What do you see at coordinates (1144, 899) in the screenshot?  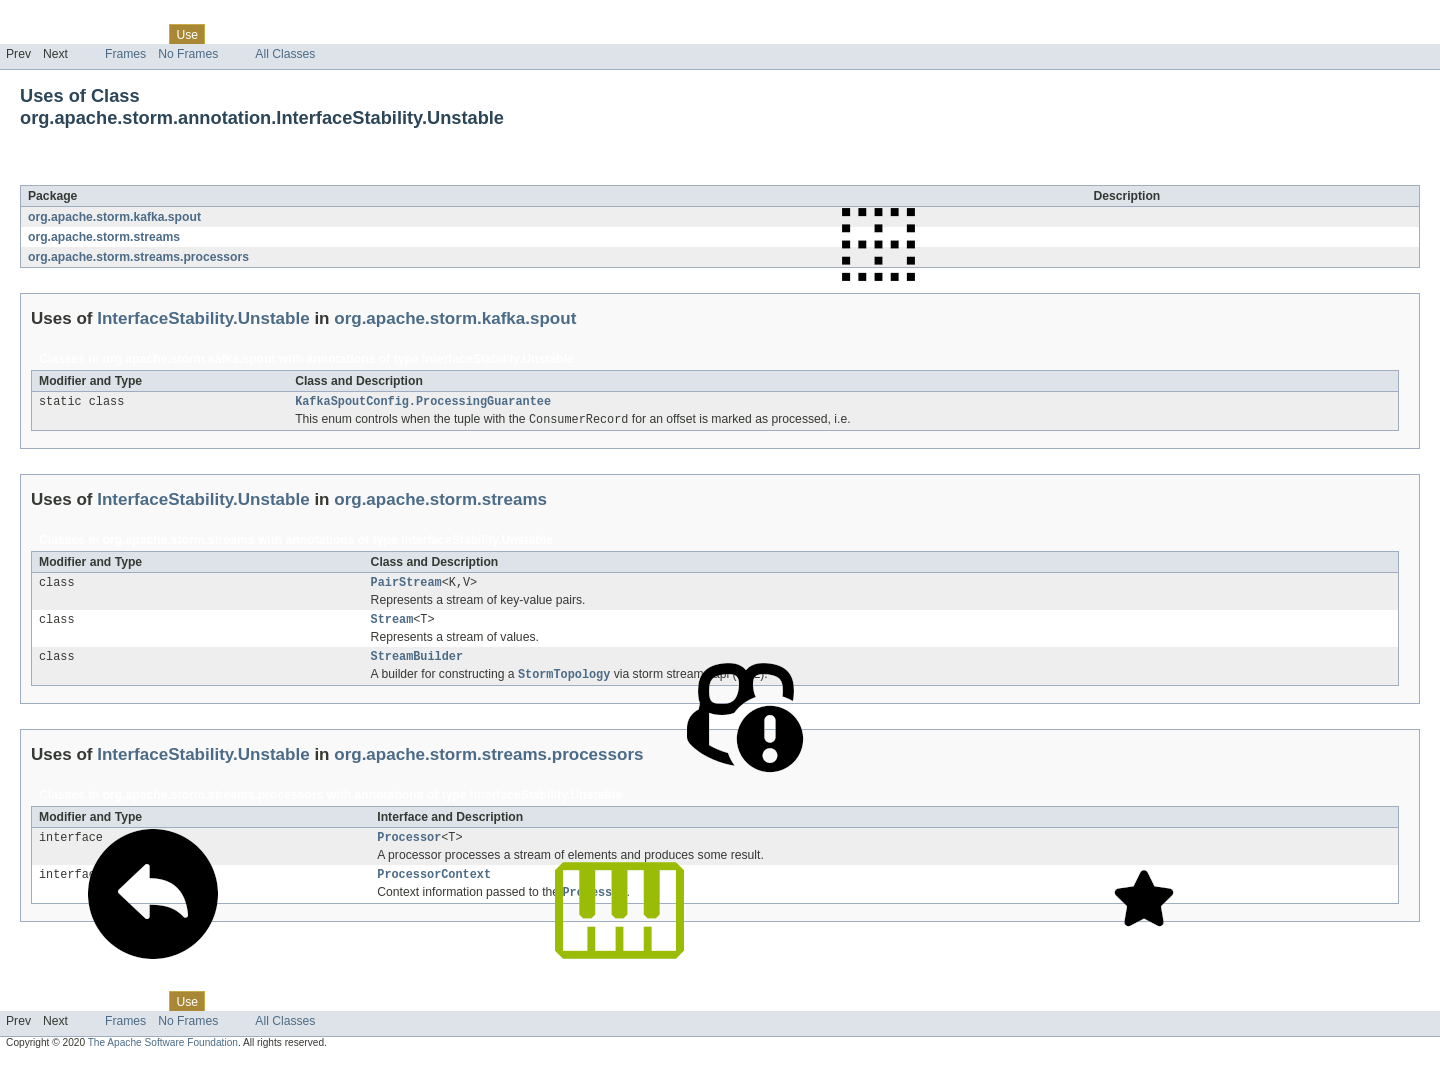 I see `mark item as favorite` at bounding box center [1144, 899].